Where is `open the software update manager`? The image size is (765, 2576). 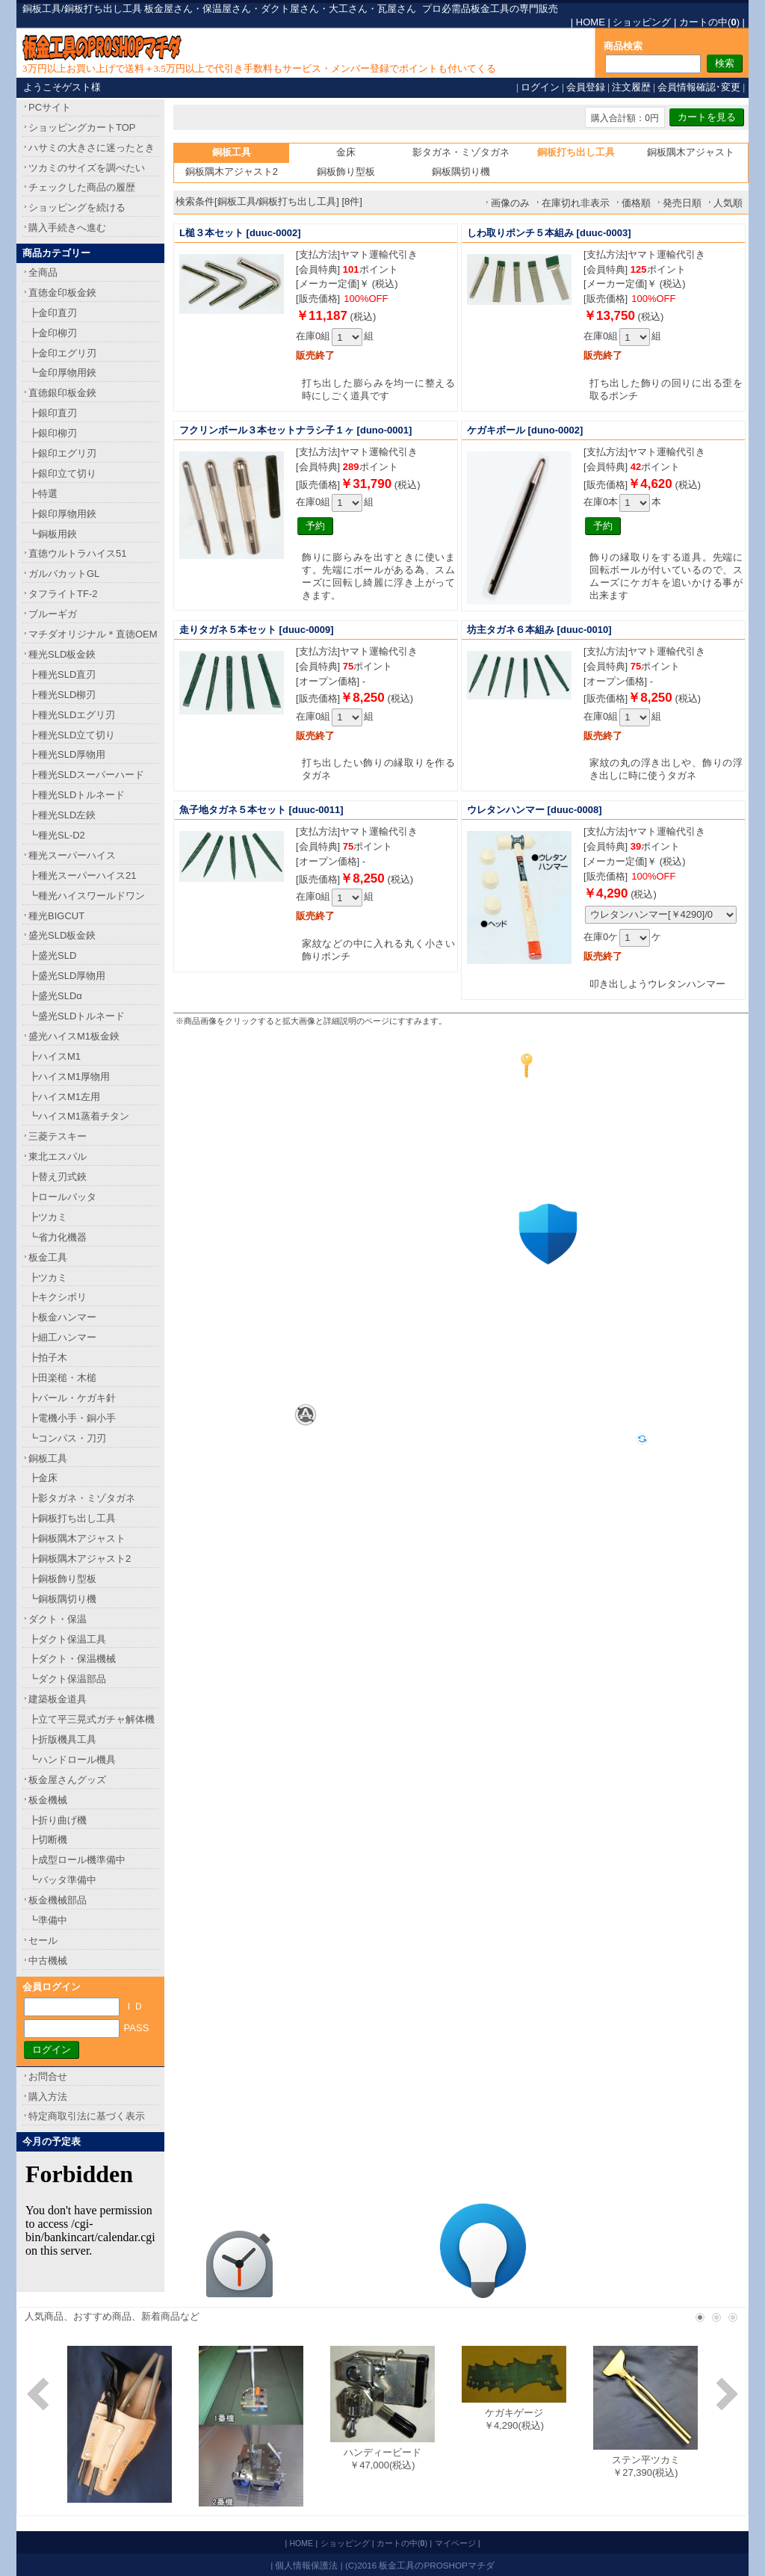 open the software update manager is located at coordinates (306, 1415).